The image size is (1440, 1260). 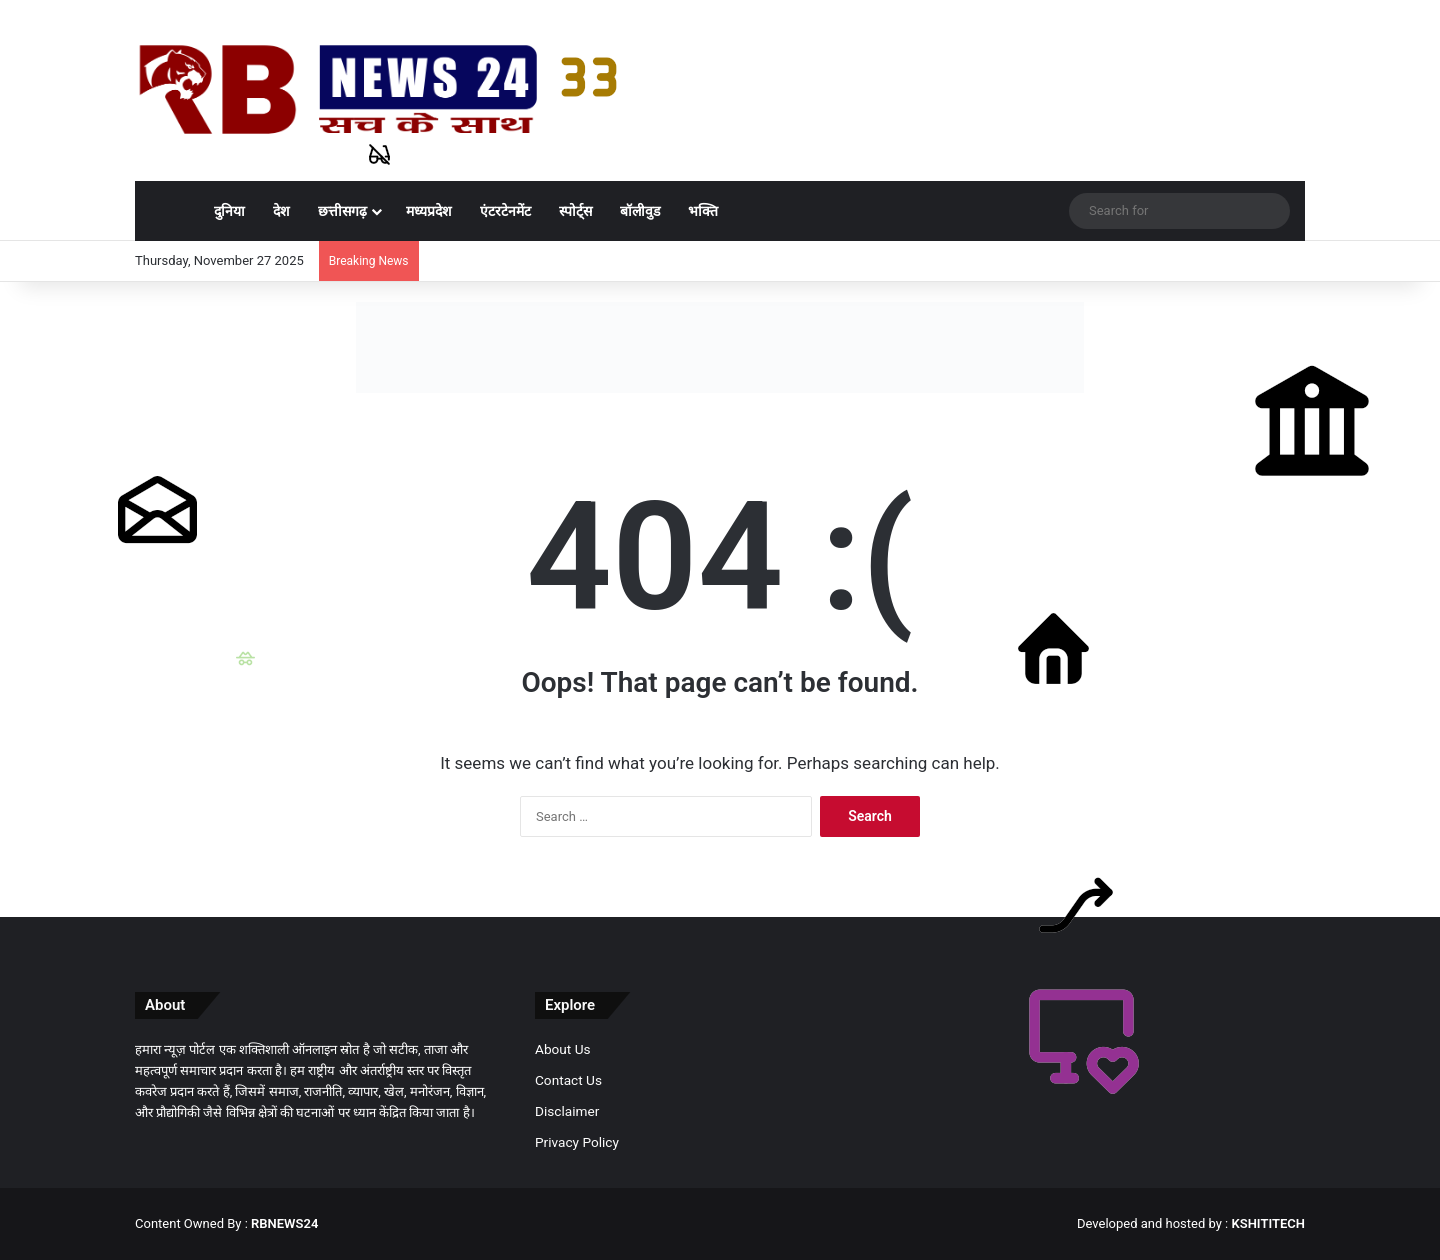 I want to click on navigate to home screen, so click(x=1053, y=648).